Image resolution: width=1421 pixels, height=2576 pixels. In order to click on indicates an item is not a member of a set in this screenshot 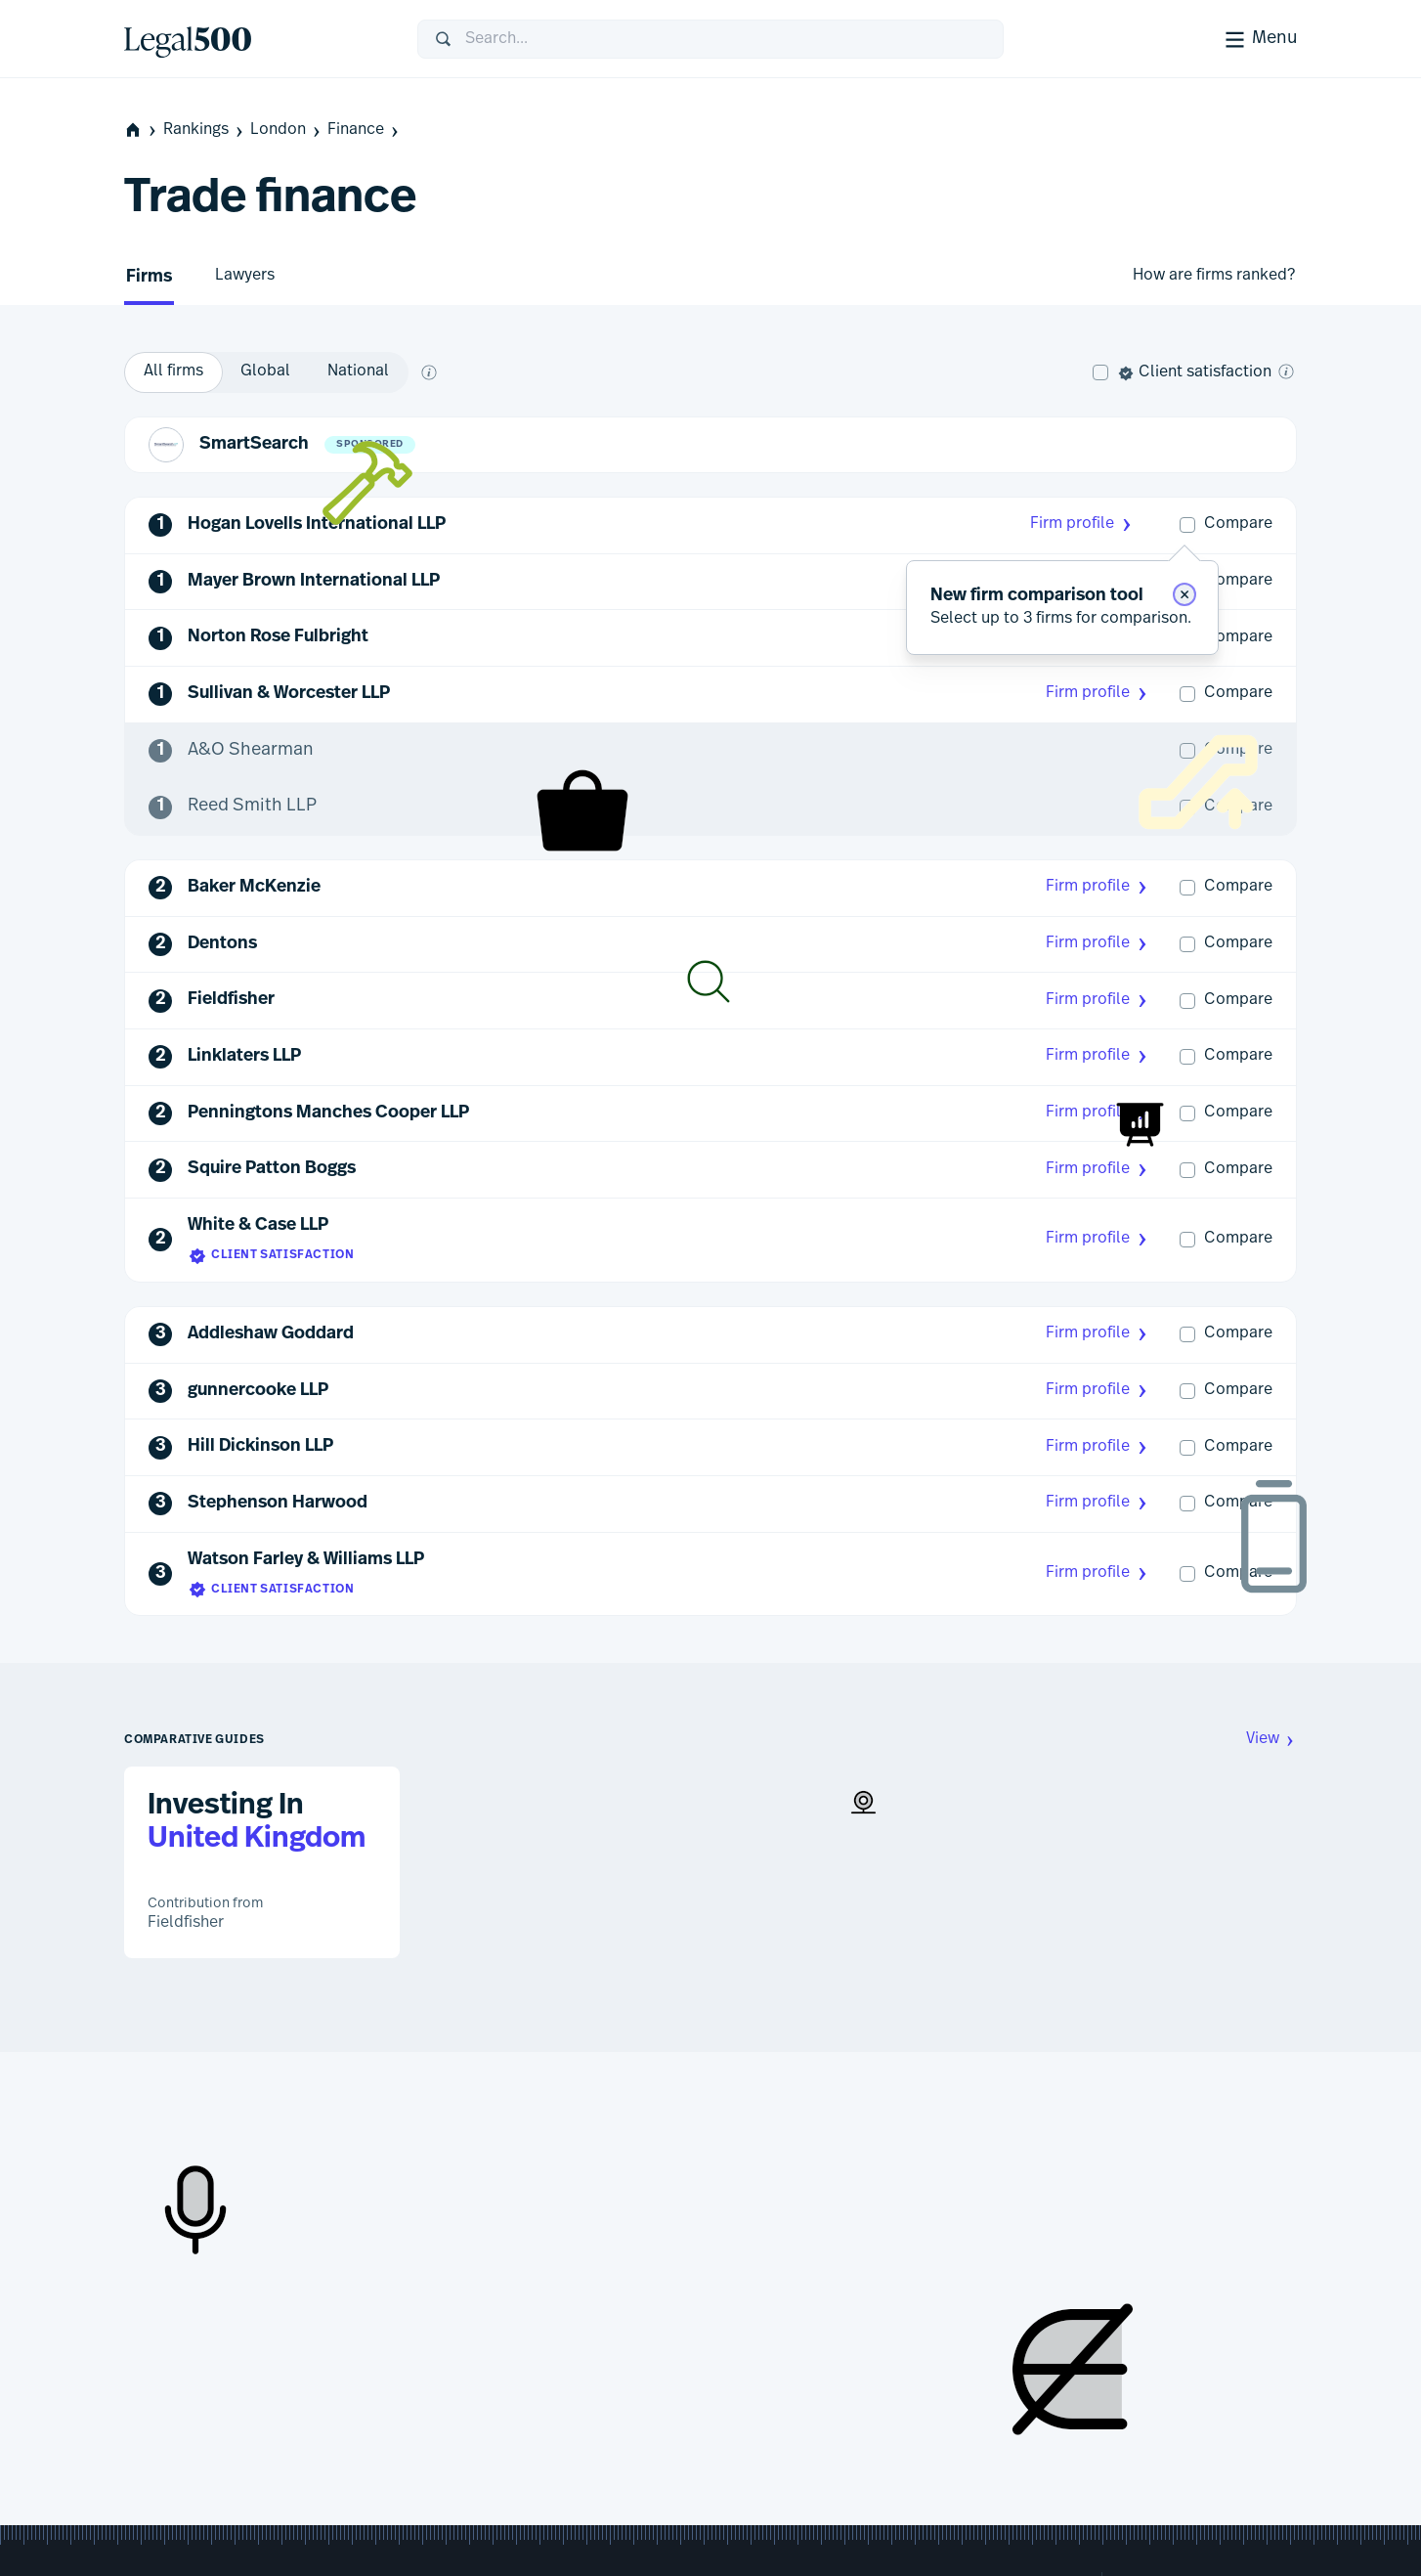, I will do `click(1072, 2369)`.